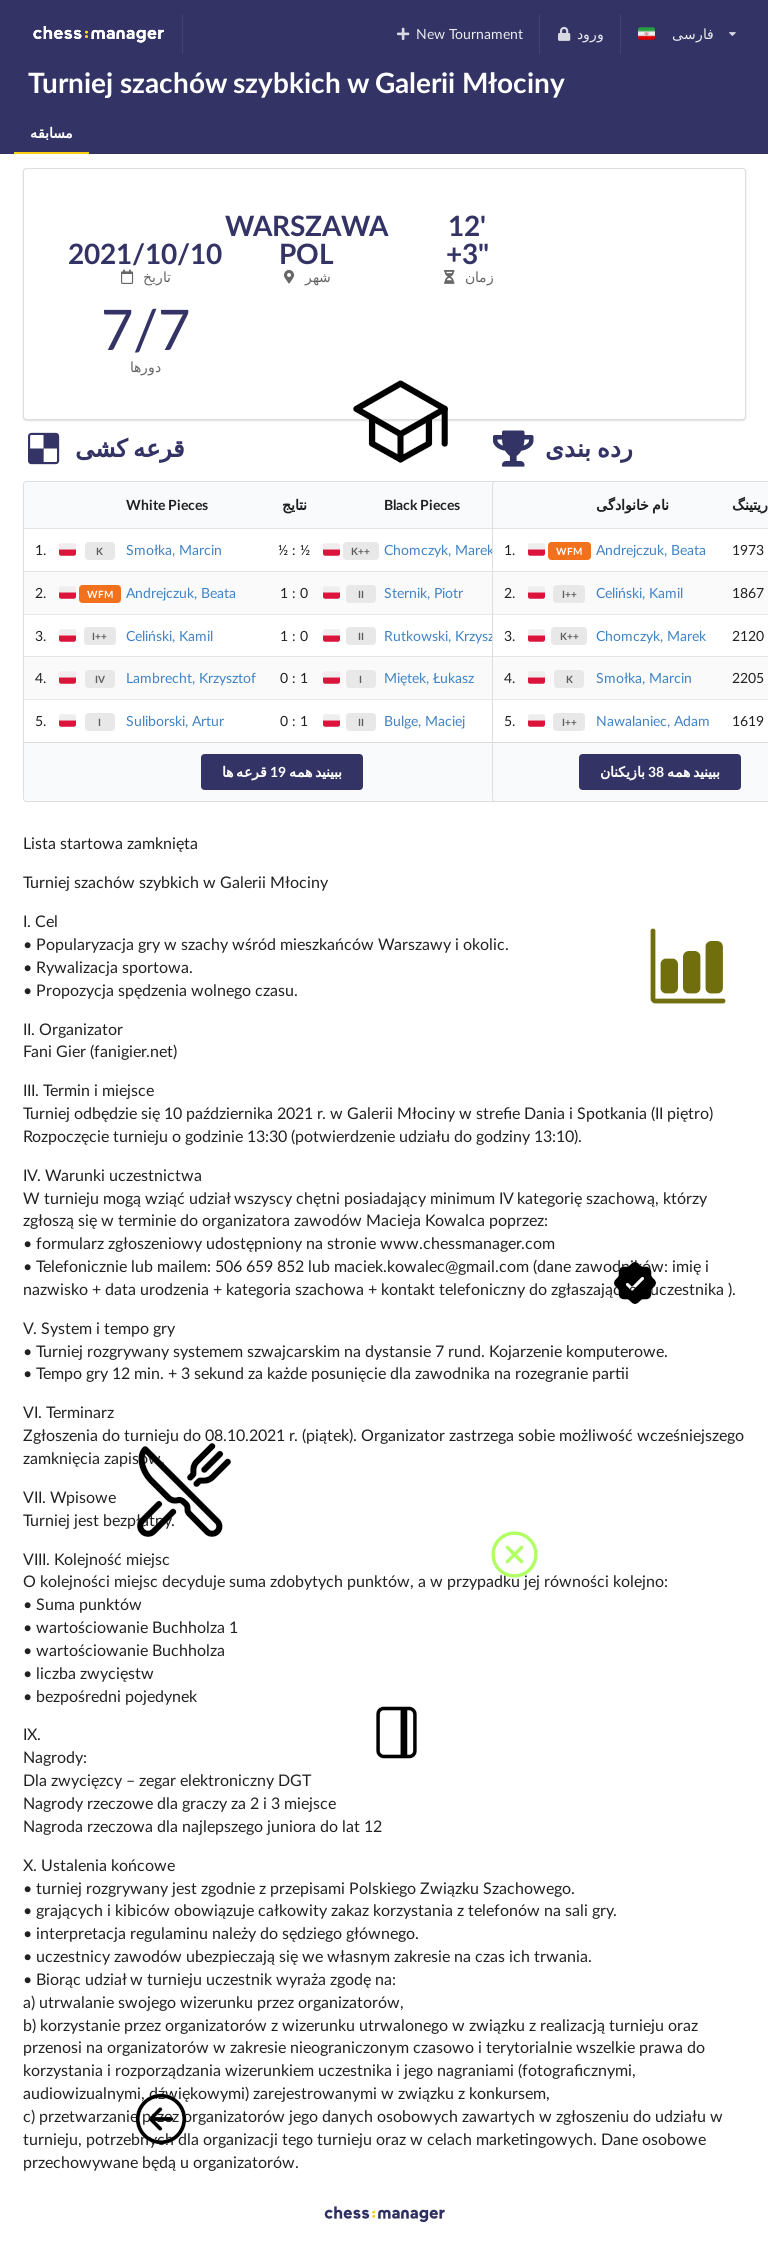  What do you see at coordinates (688, 966) in the screenshot?
I see `view analytics or statistics` at bounding box center [688, 966].